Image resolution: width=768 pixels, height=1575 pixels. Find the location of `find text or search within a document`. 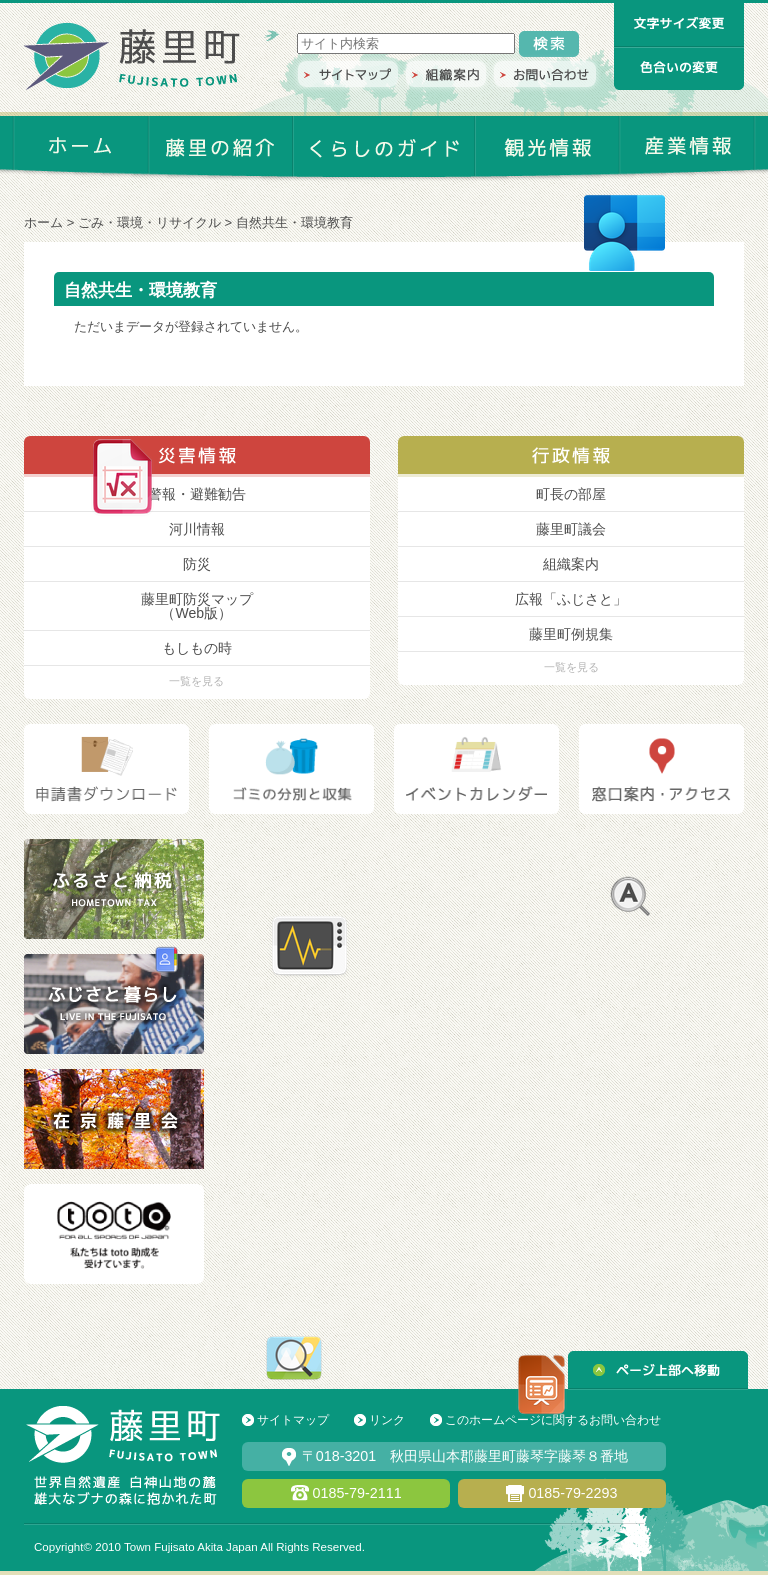

find text or search within a document is located at coordinates (630, 896).